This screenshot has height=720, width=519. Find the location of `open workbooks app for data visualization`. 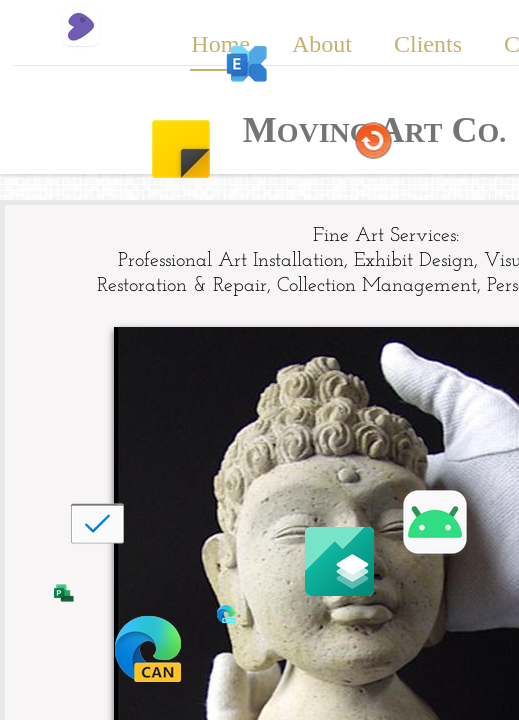

open workbooks app for data visualization is located at coordinates (339, 561).